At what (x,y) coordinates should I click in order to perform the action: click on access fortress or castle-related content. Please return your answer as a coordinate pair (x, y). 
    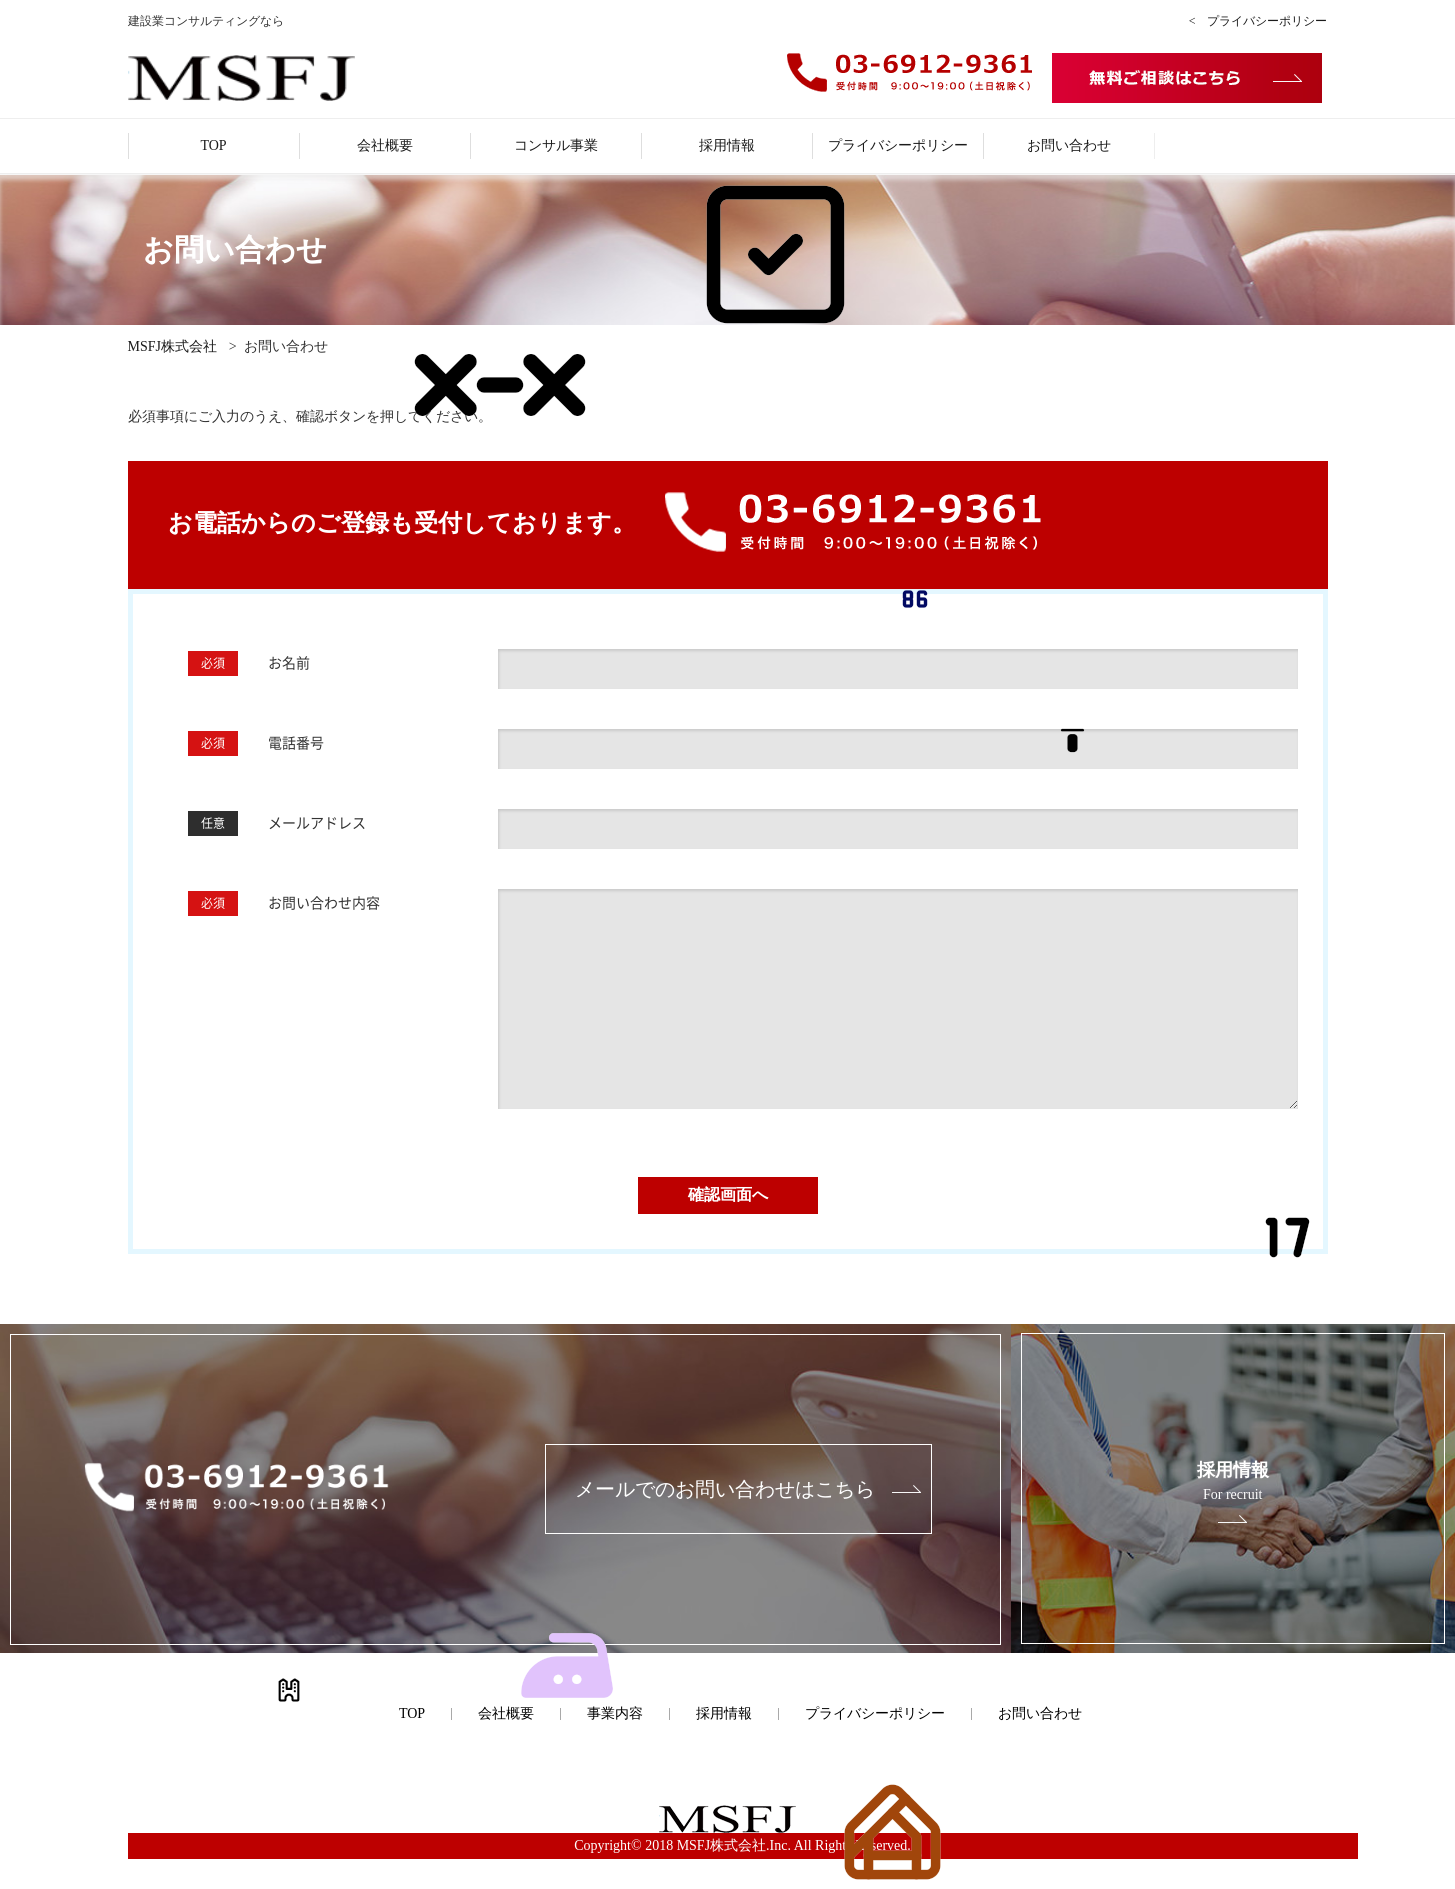
    Looking at the image, I should click on (289, 1690).